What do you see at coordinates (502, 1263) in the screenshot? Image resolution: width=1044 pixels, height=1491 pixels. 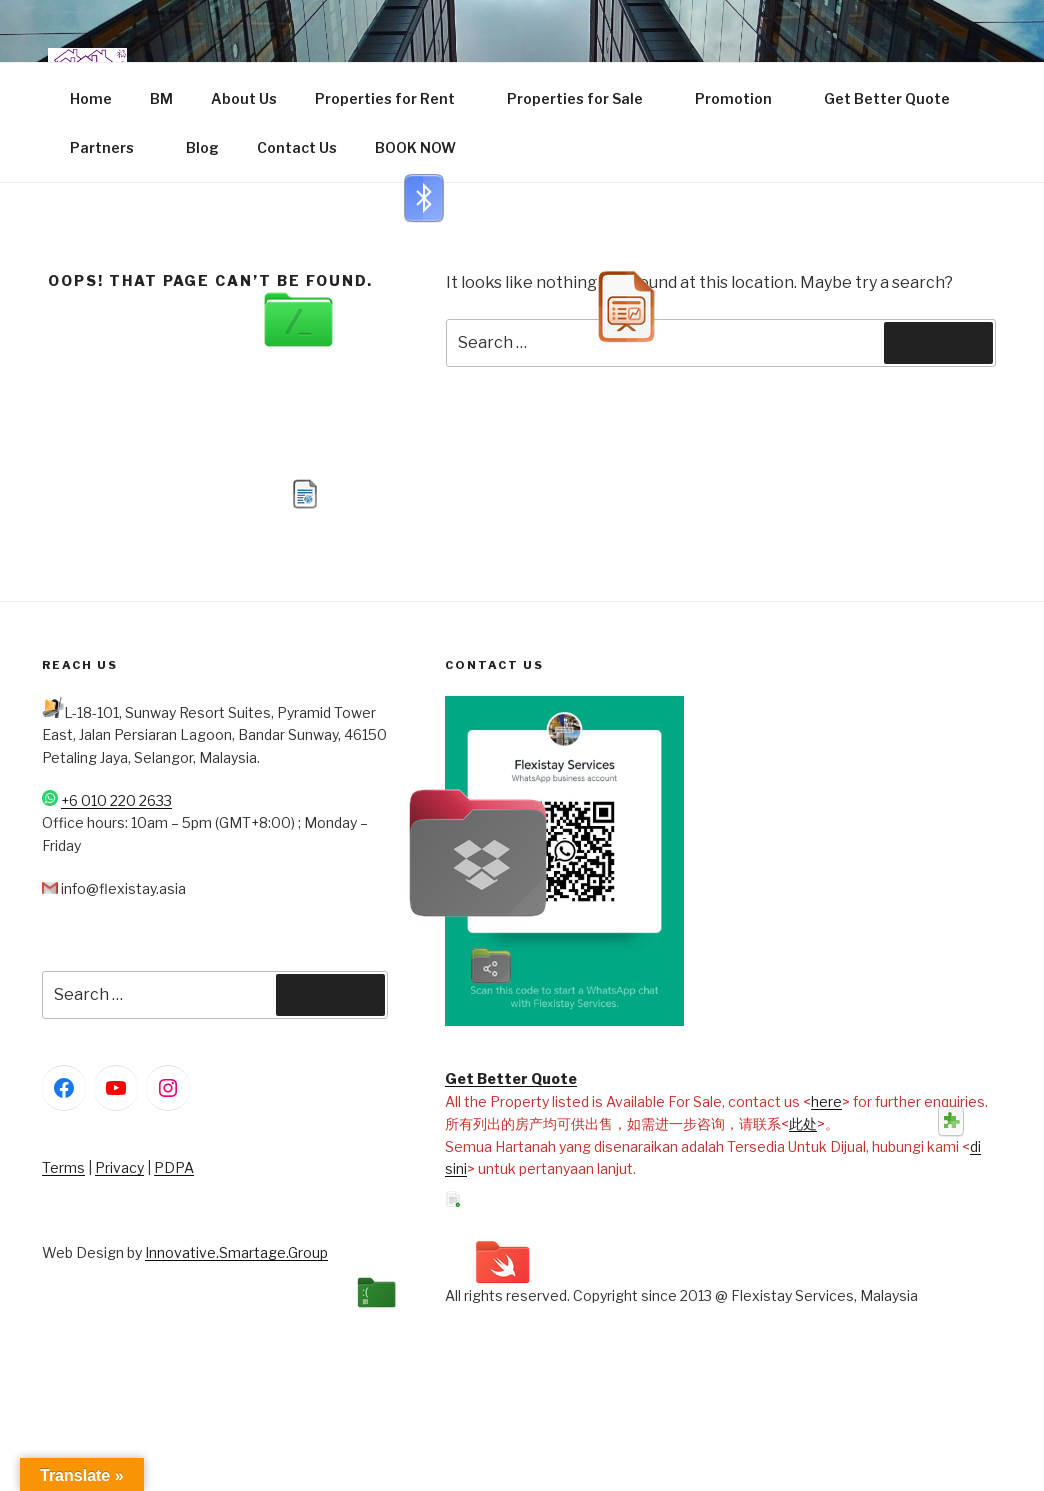 I see `open folder containing swift programming projects` at bounding box center [502, 1263].